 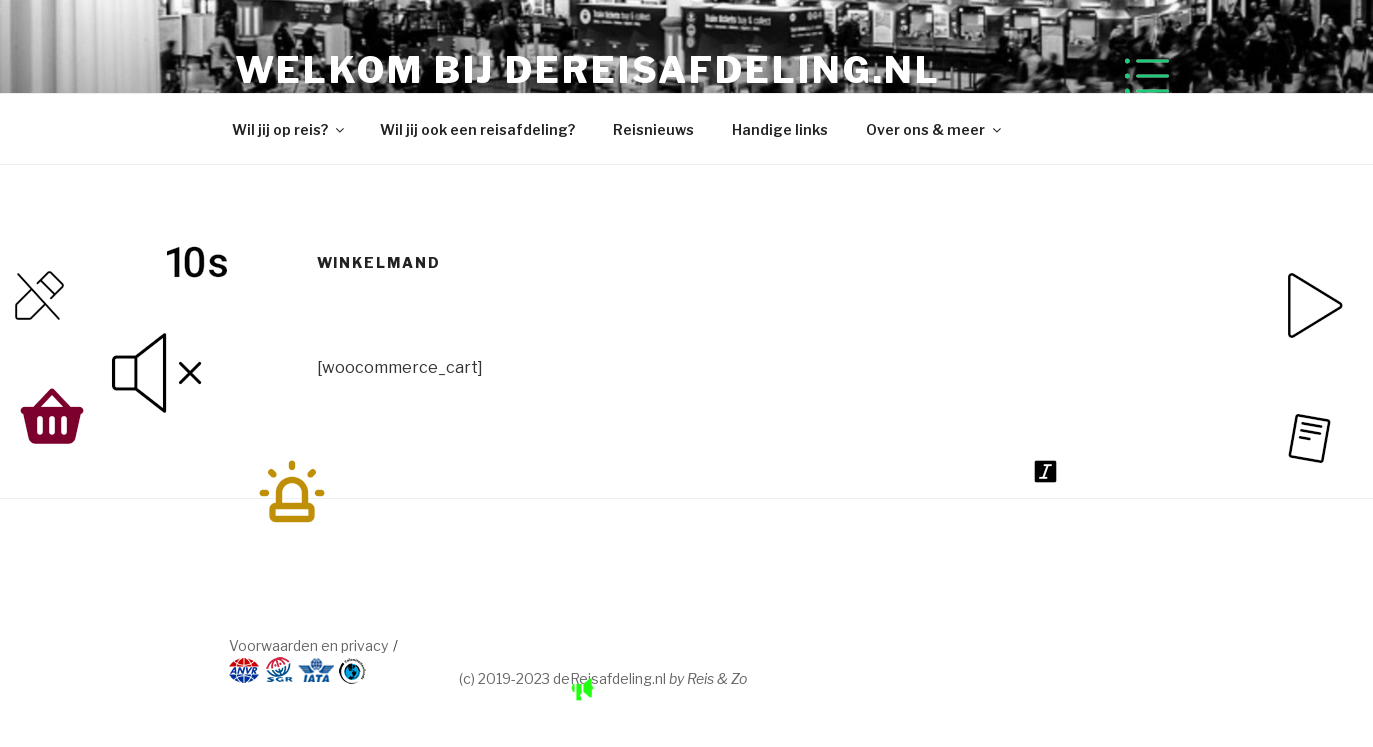 I want to click on view your shopping basket, so click(x=52, y=418).